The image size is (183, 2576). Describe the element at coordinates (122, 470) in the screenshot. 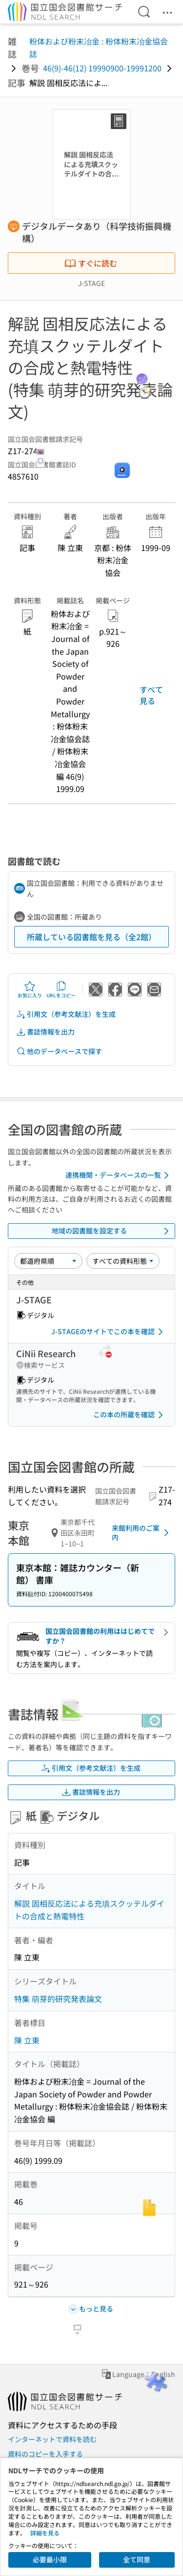

I see `open multimedia playback settings` at that location.